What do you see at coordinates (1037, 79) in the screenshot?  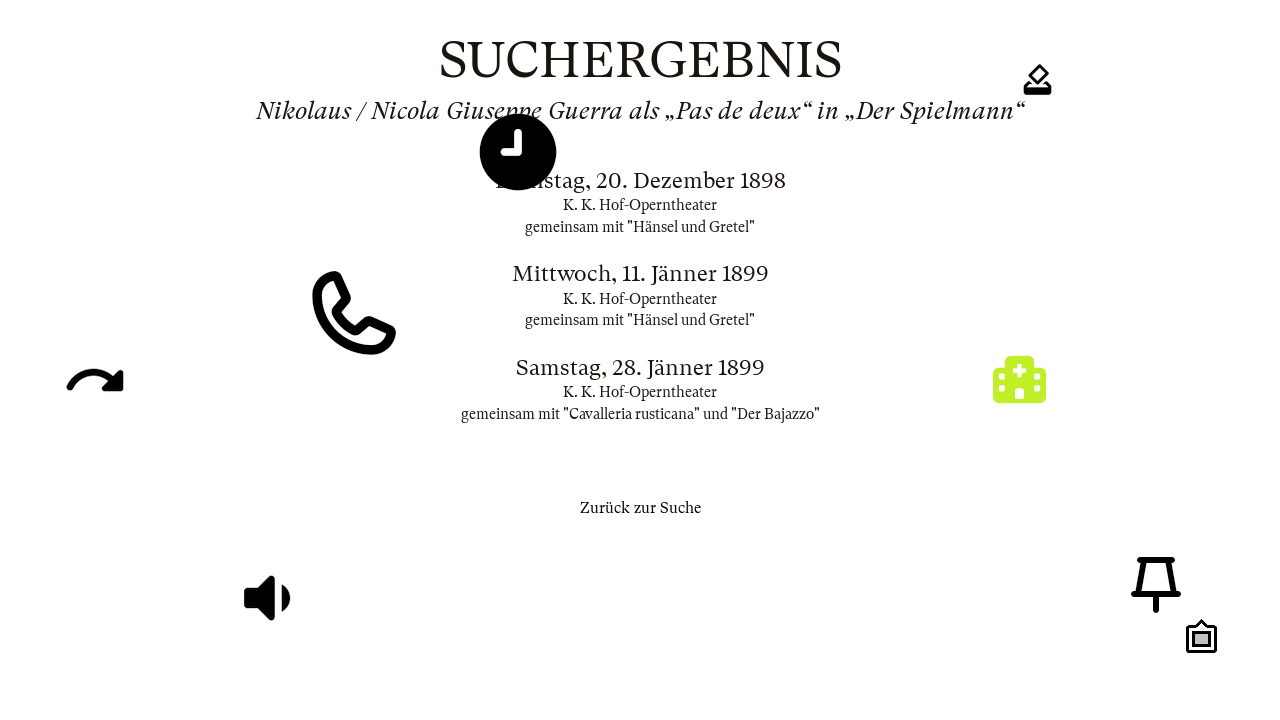 I see `cast your vote or submit a ballot` at bounding box center [1037, 79].